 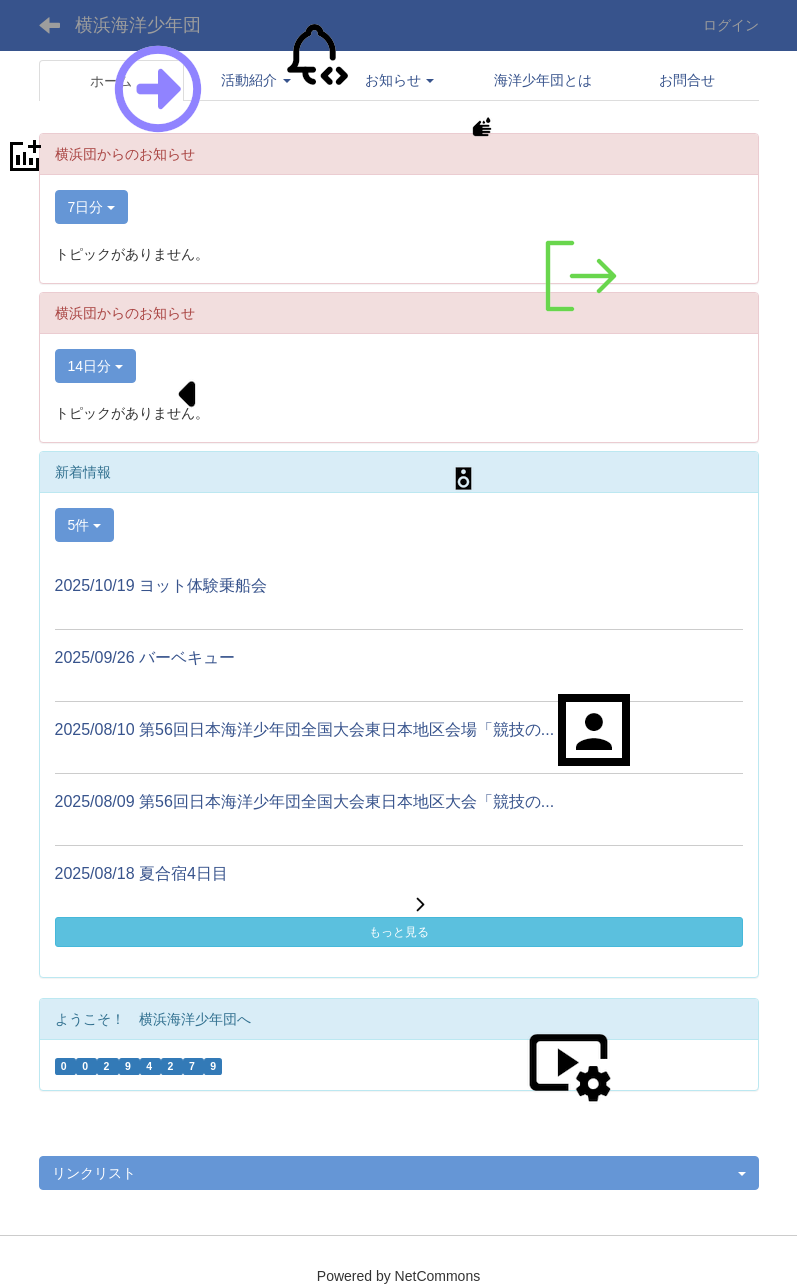 I want to click on switch to portrait orientation mode, so click(x=594, y=730).